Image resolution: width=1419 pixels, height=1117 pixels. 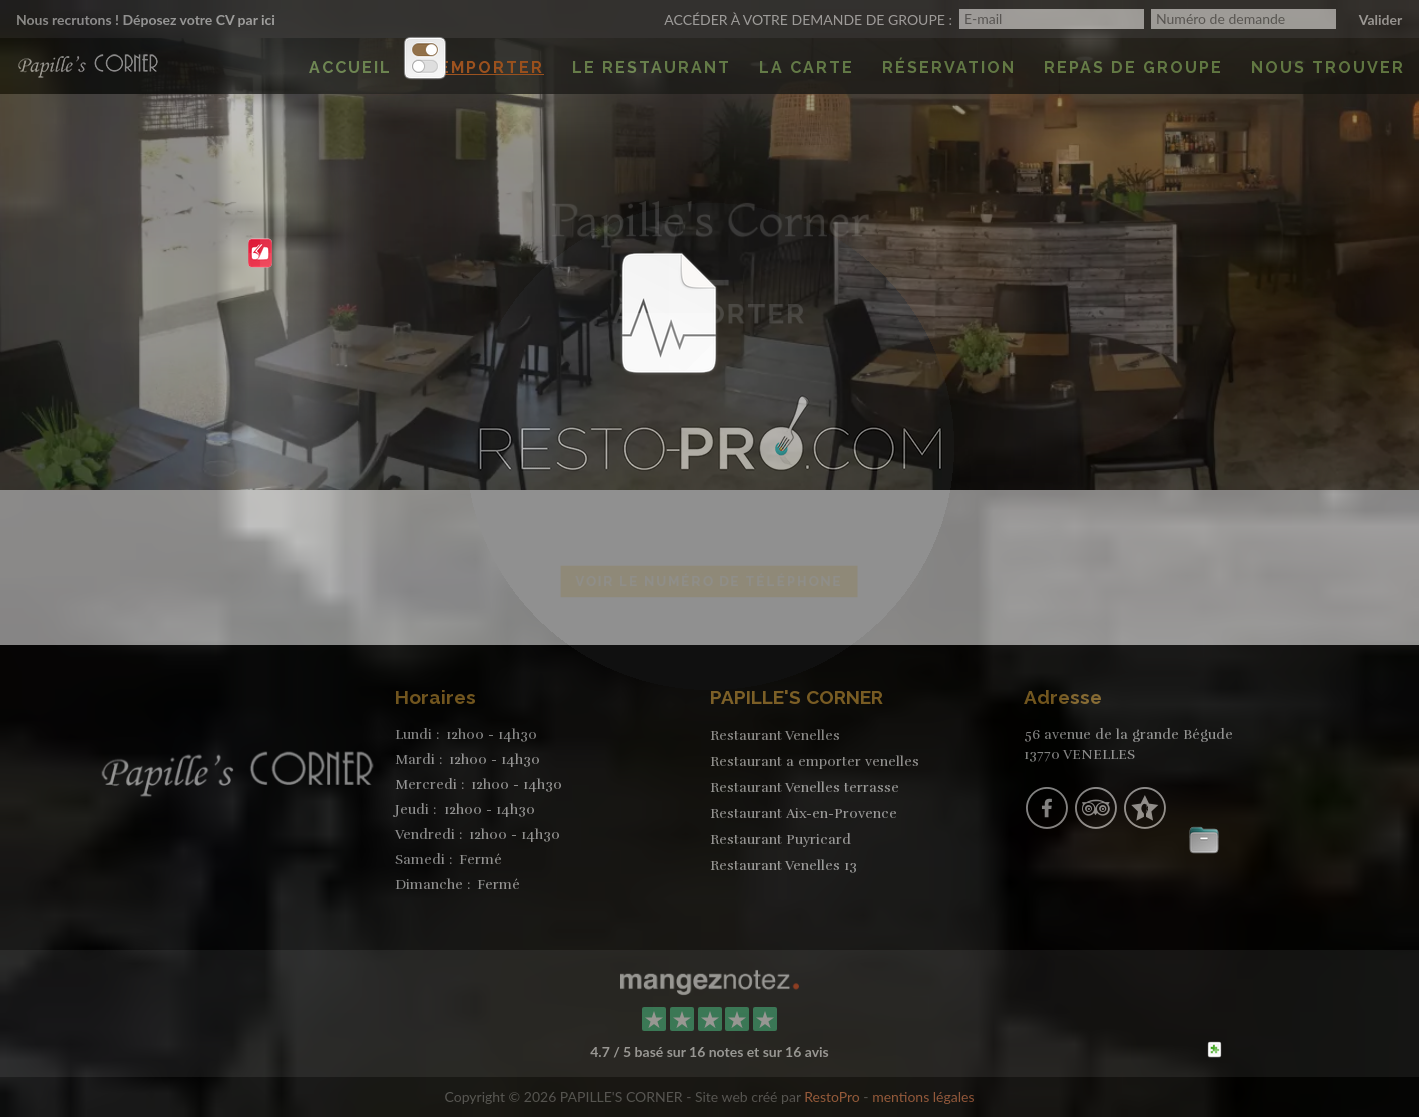 I want to click on view system log file, so click(x=669, y=313).